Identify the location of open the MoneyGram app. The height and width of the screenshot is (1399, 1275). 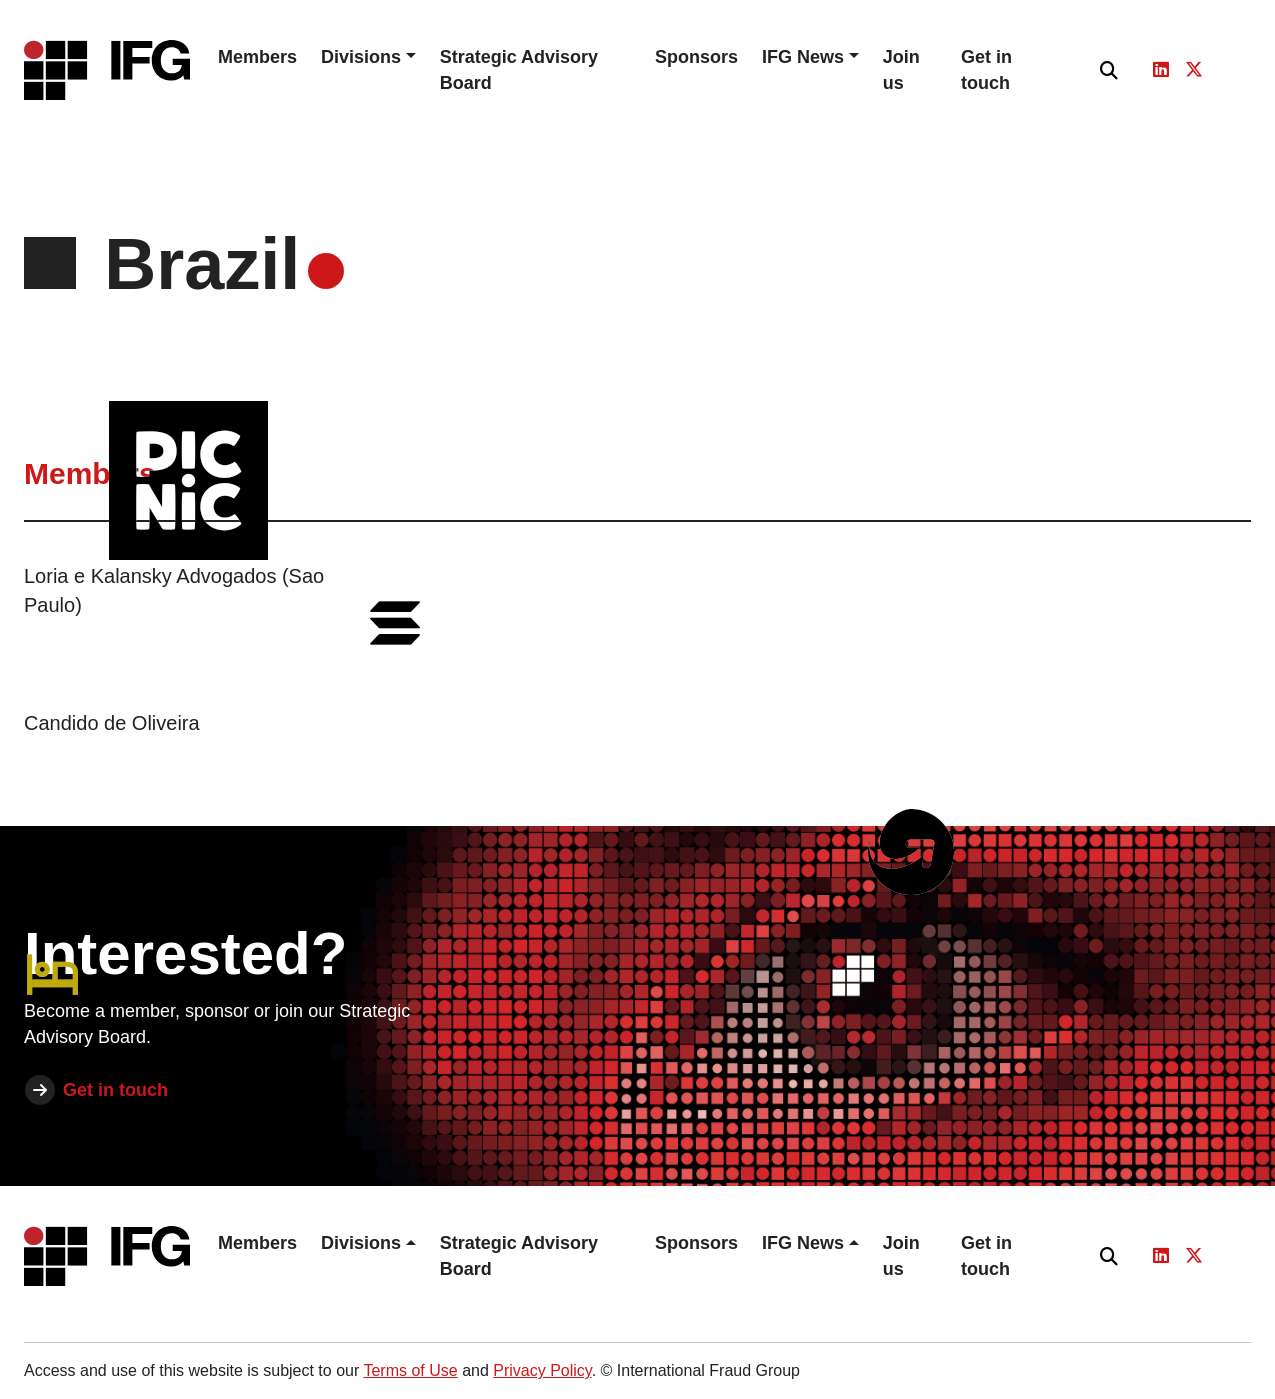
(911, 852).